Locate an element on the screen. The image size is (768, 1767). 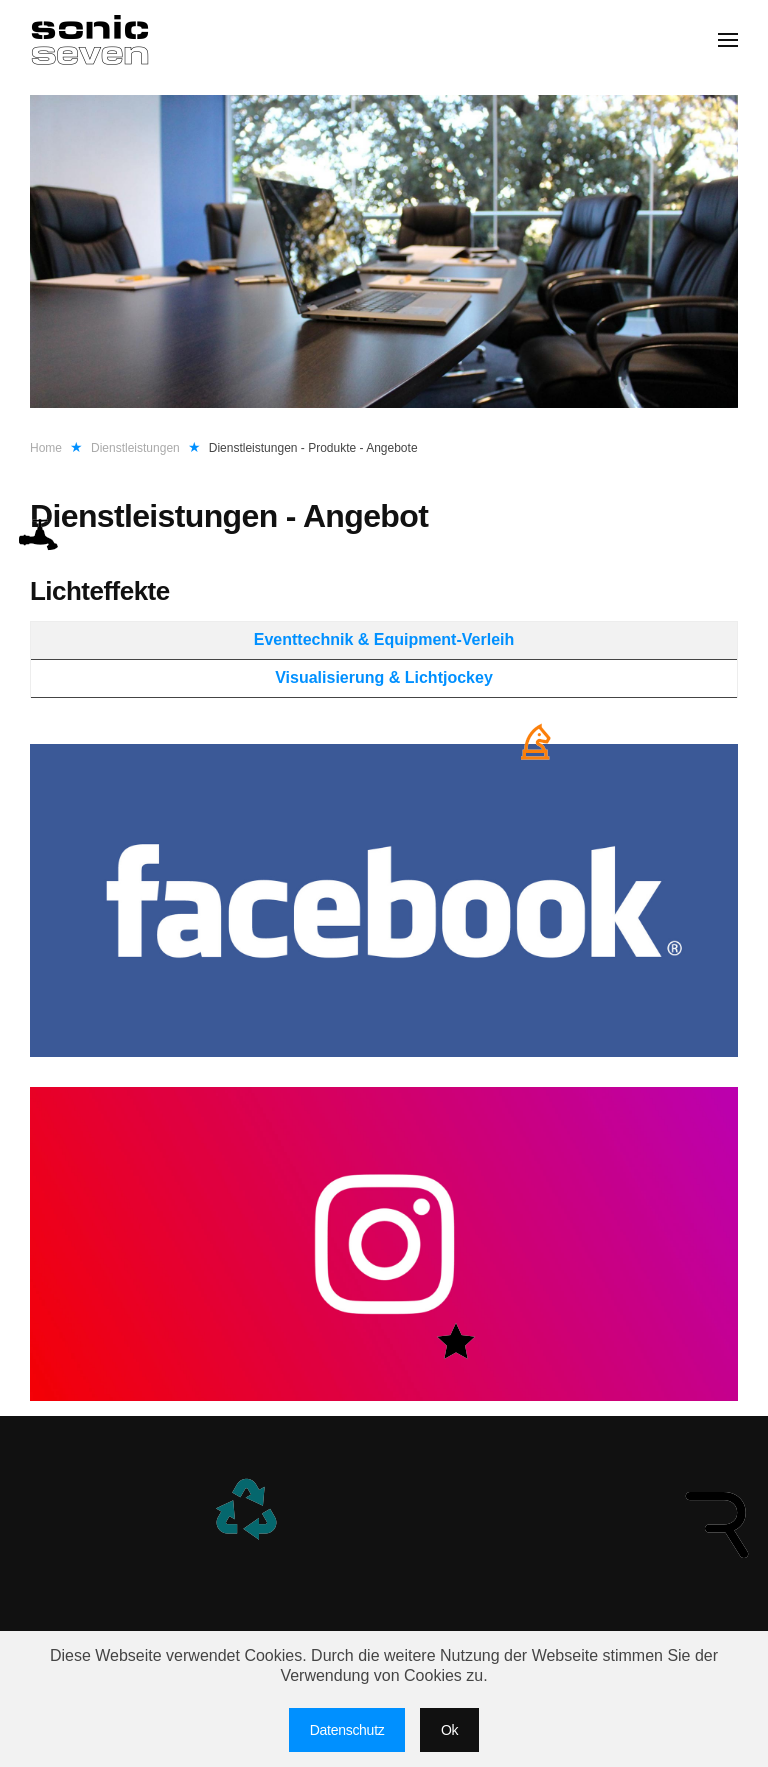
SpigotMC minecraft server software logo is located at coordinates (38, 534).